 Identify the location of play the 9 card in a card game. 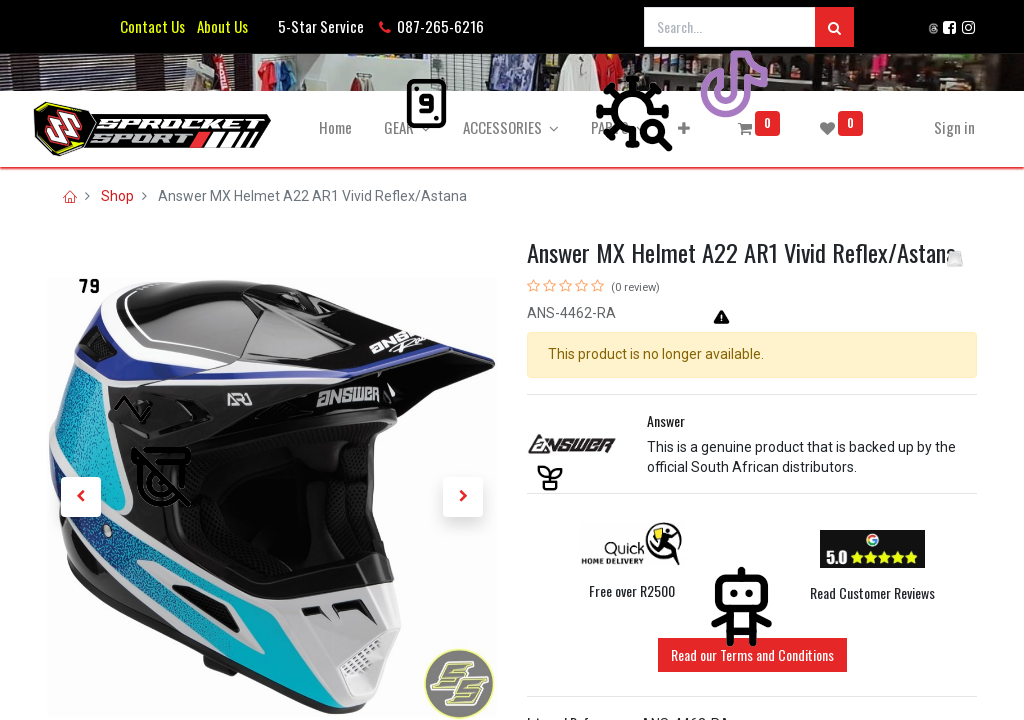
(426, 103).